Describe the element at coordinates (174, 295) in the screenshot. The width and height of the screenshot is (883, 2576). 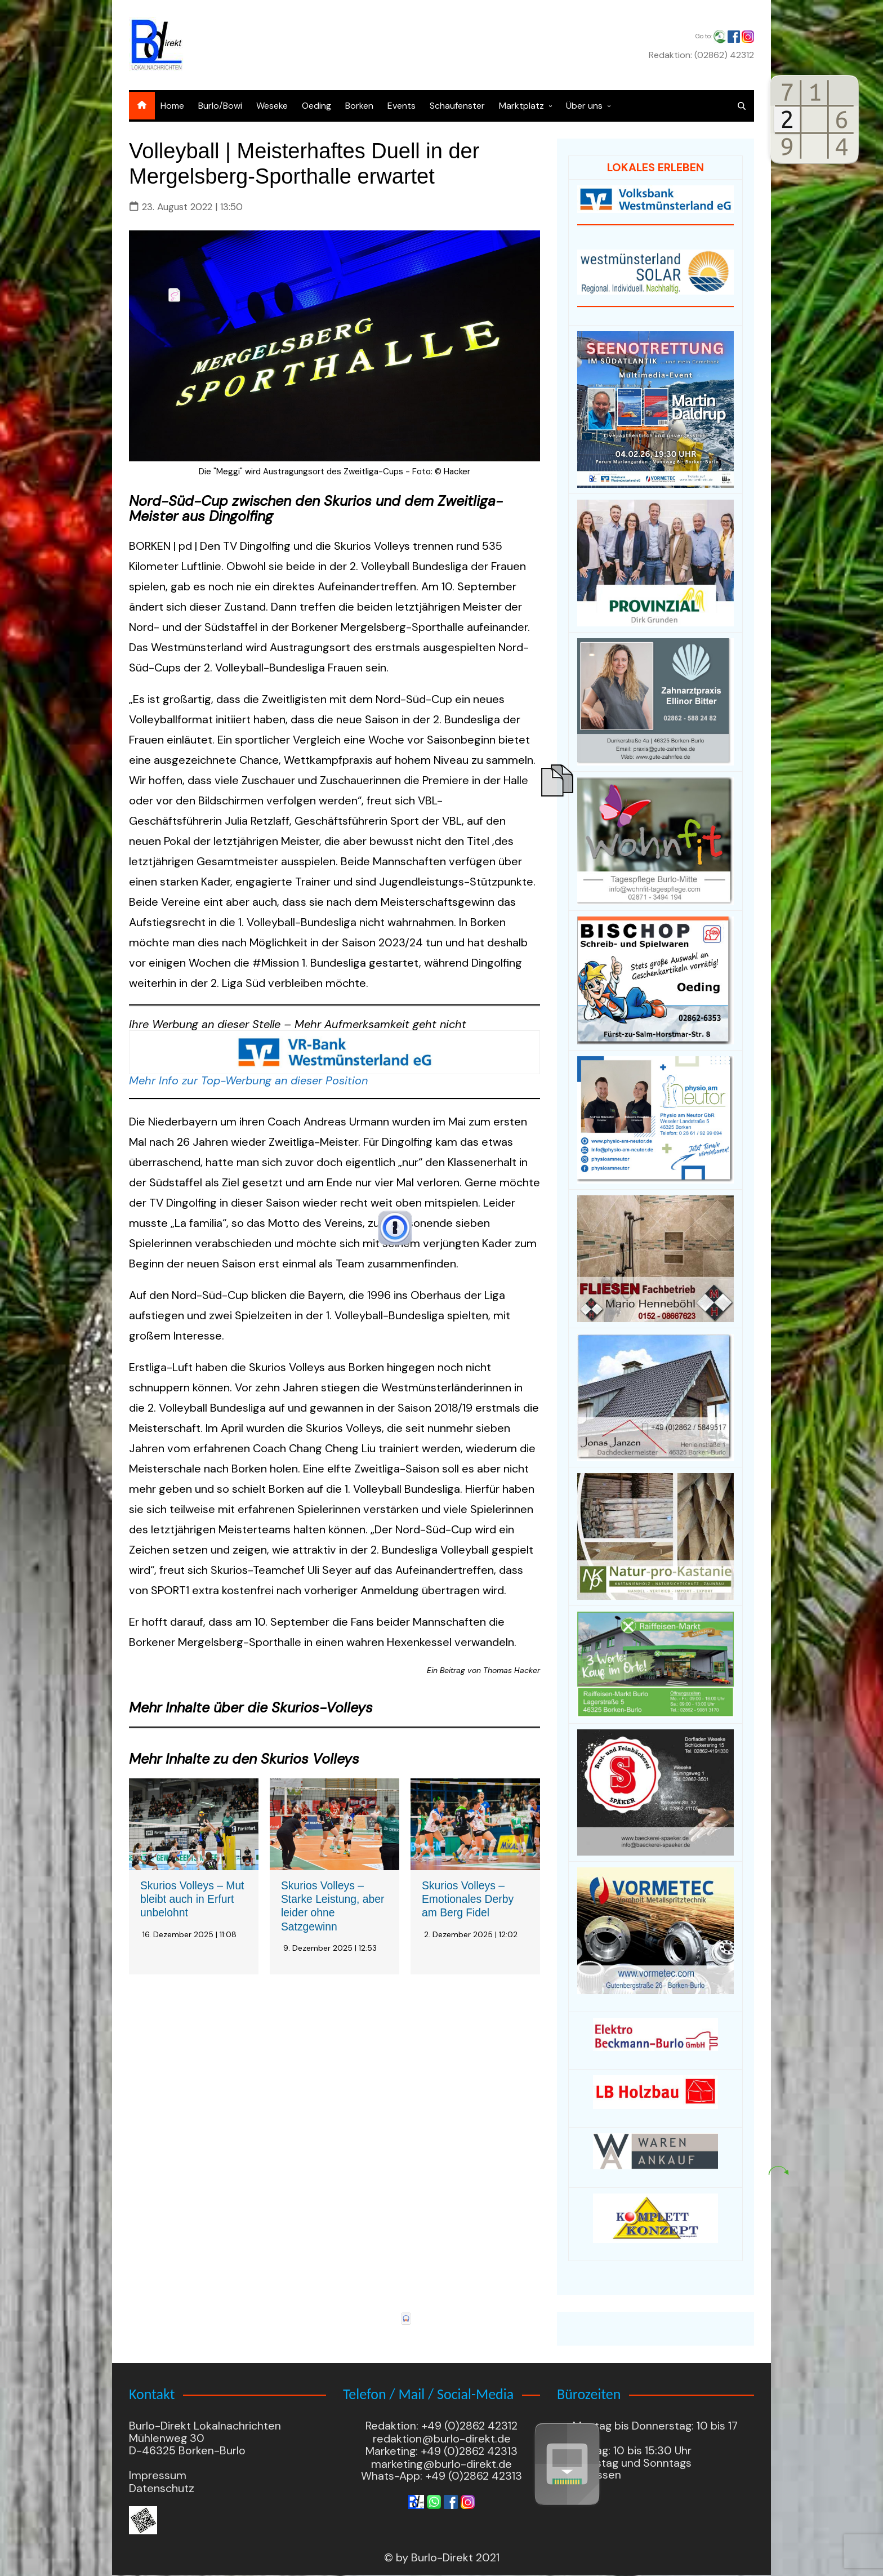
I see `scss stylesheet file` at that location.